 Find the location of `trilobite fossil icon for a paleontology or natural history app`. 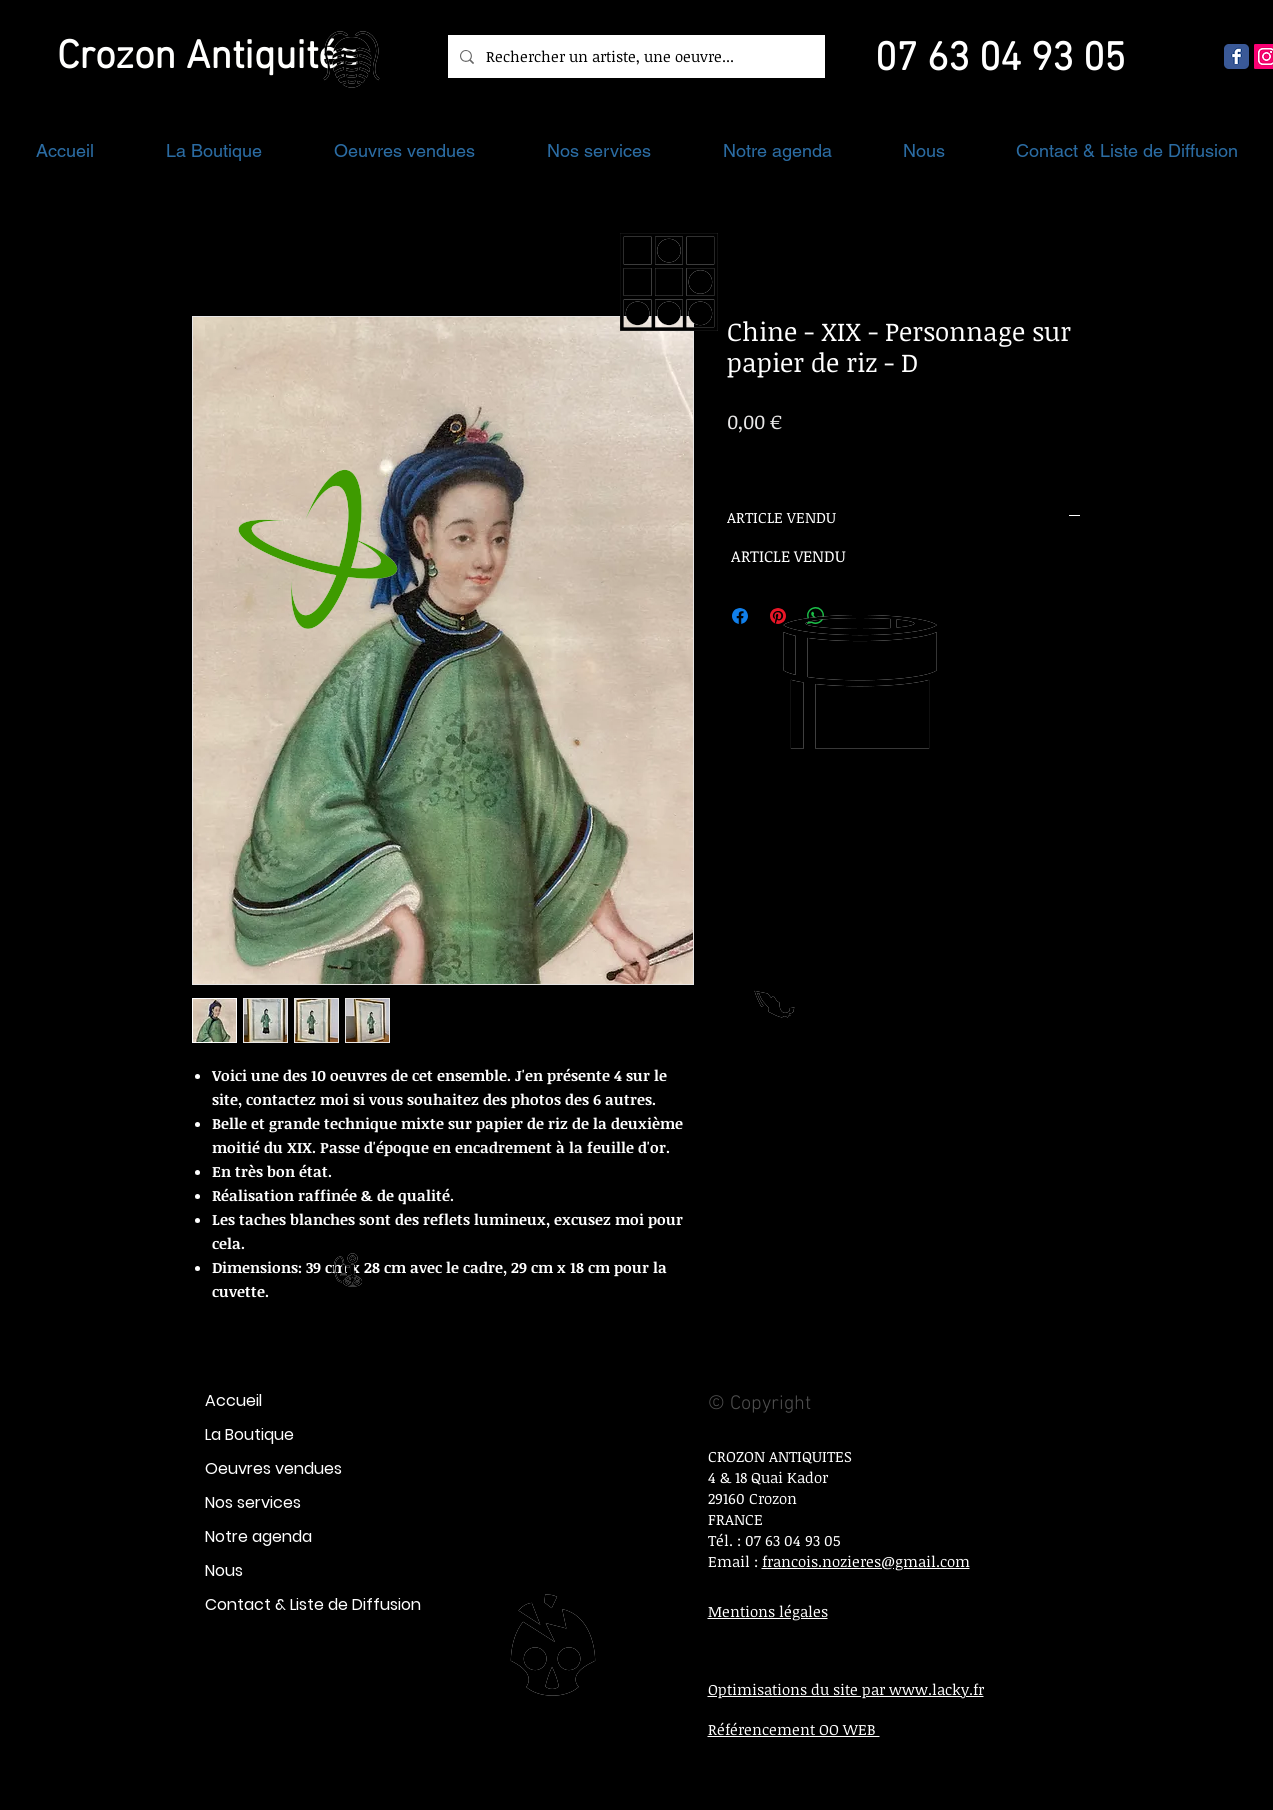

trilobite fossil icon for a paleontology or natural history app is located at coordinates (351, 59).